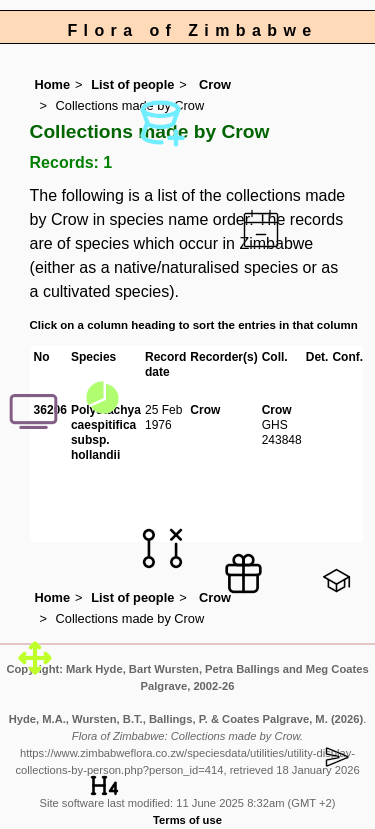 This screenshot has width=375, height=829. I want to click on send a message or email, so click(337, 757).